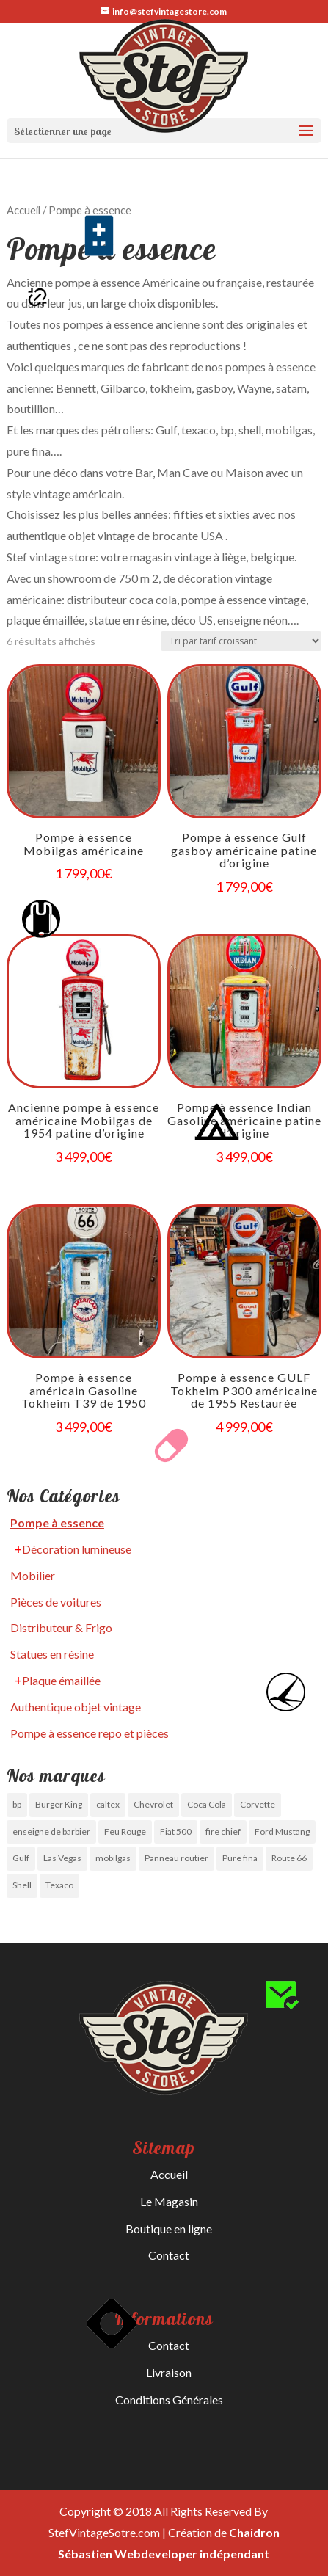 This screenshot has width=328, height=2576. What do you see at coordinates (216, 1122) in the screenshot?
I see `view camping or outdoor locations` at bounding box center [216, 1122].